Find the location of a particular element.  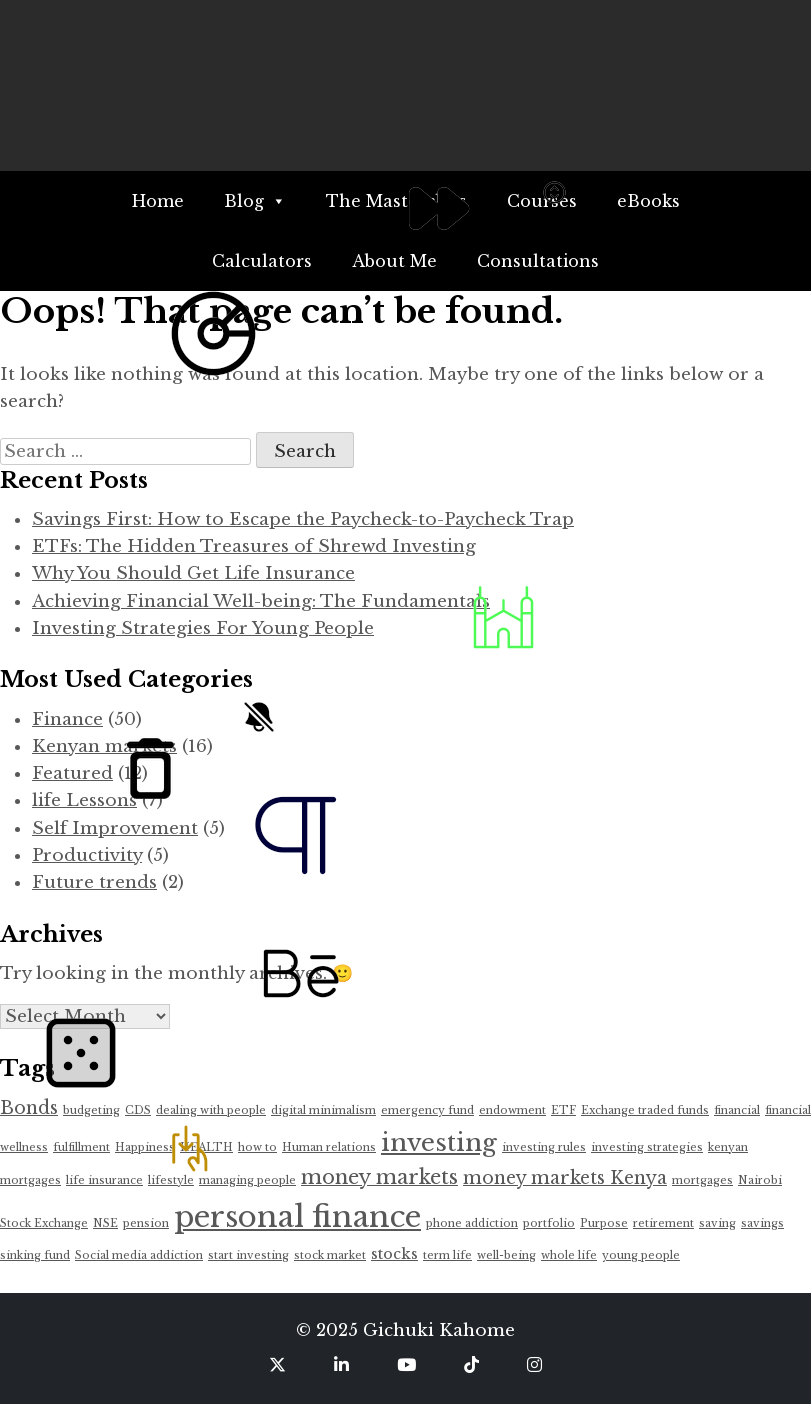

skip to the next track is located at coordinates (435, 208).